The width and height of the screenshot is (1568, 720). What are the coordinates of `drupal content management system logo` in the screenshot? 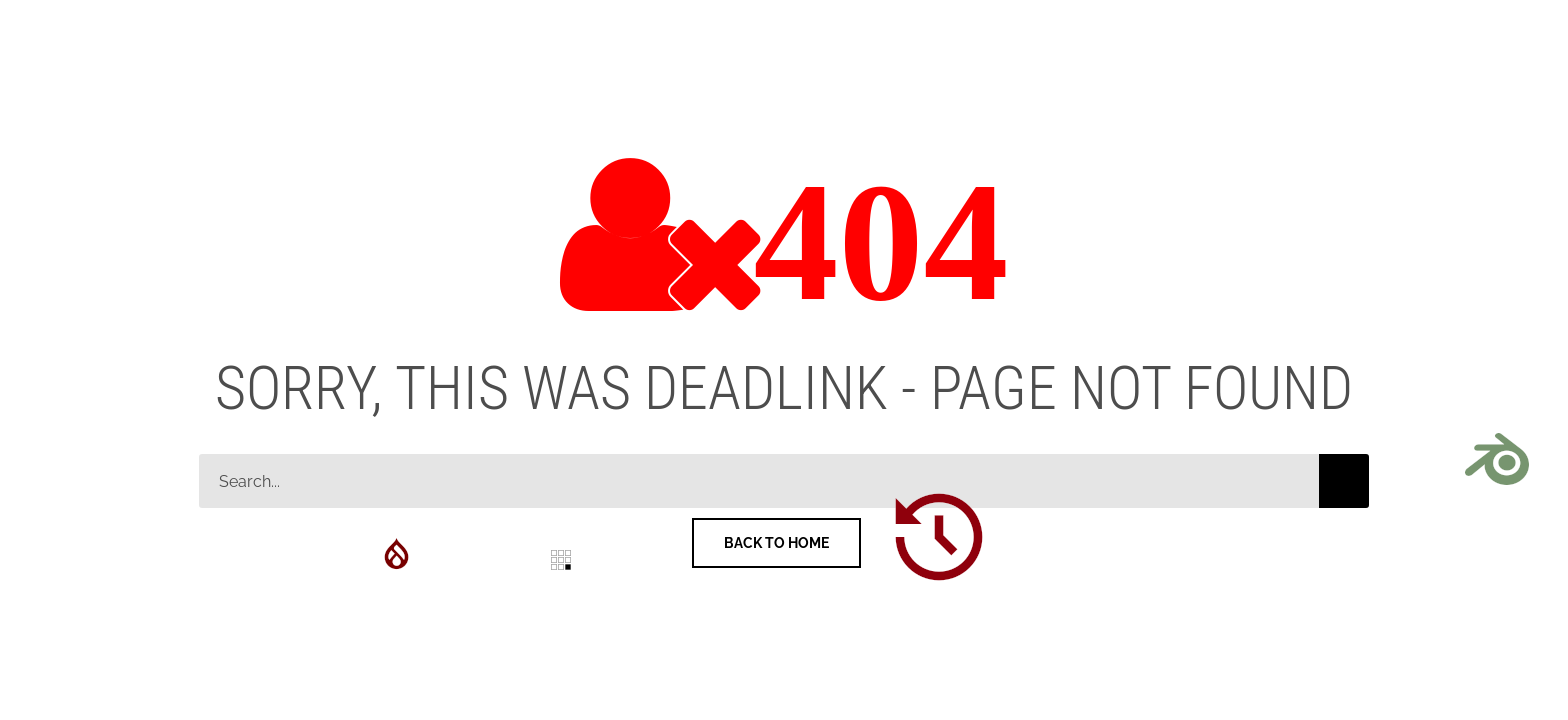 It's located at (396, 553).